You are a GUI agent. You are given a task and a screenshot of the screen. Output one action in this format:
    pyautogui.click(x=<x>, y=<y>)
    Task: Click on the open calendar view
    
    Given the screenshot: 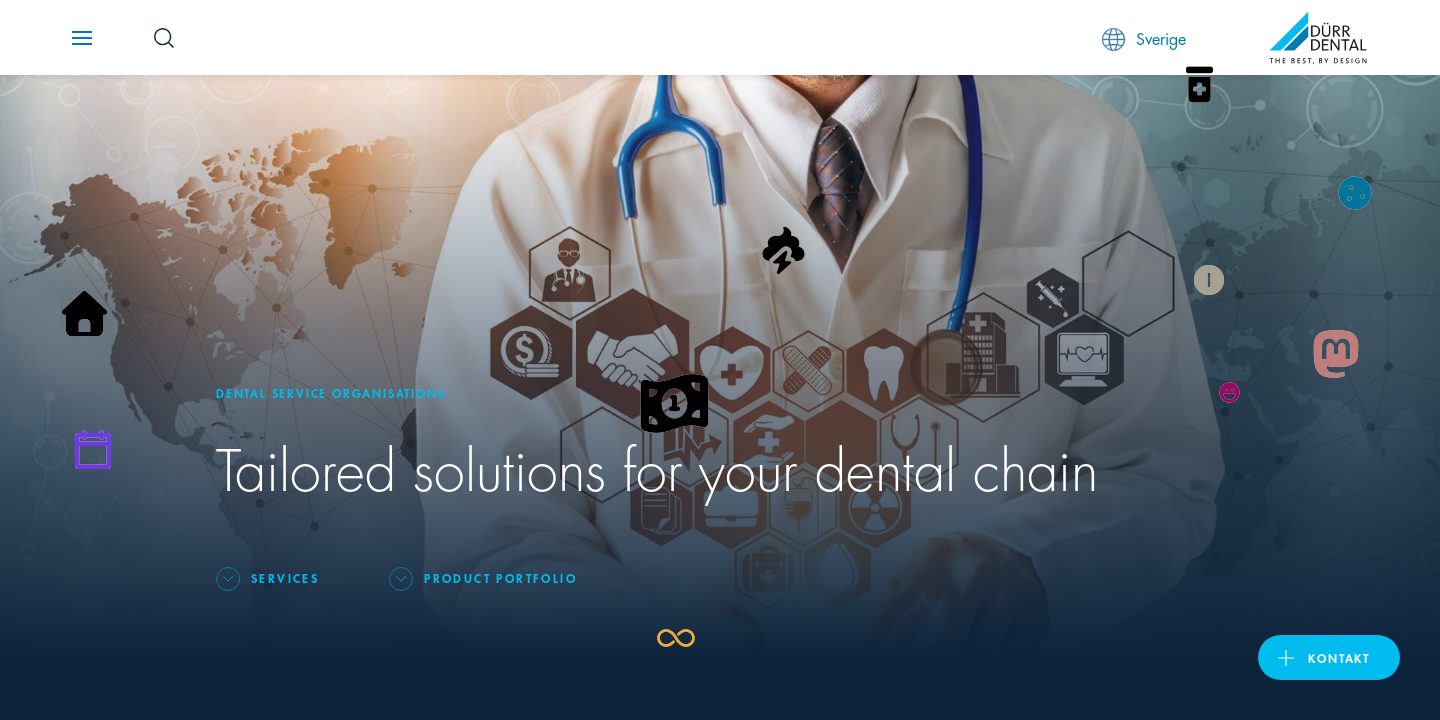 What is the action you would take?
    pyautogui.click(x=93, y=451)
    